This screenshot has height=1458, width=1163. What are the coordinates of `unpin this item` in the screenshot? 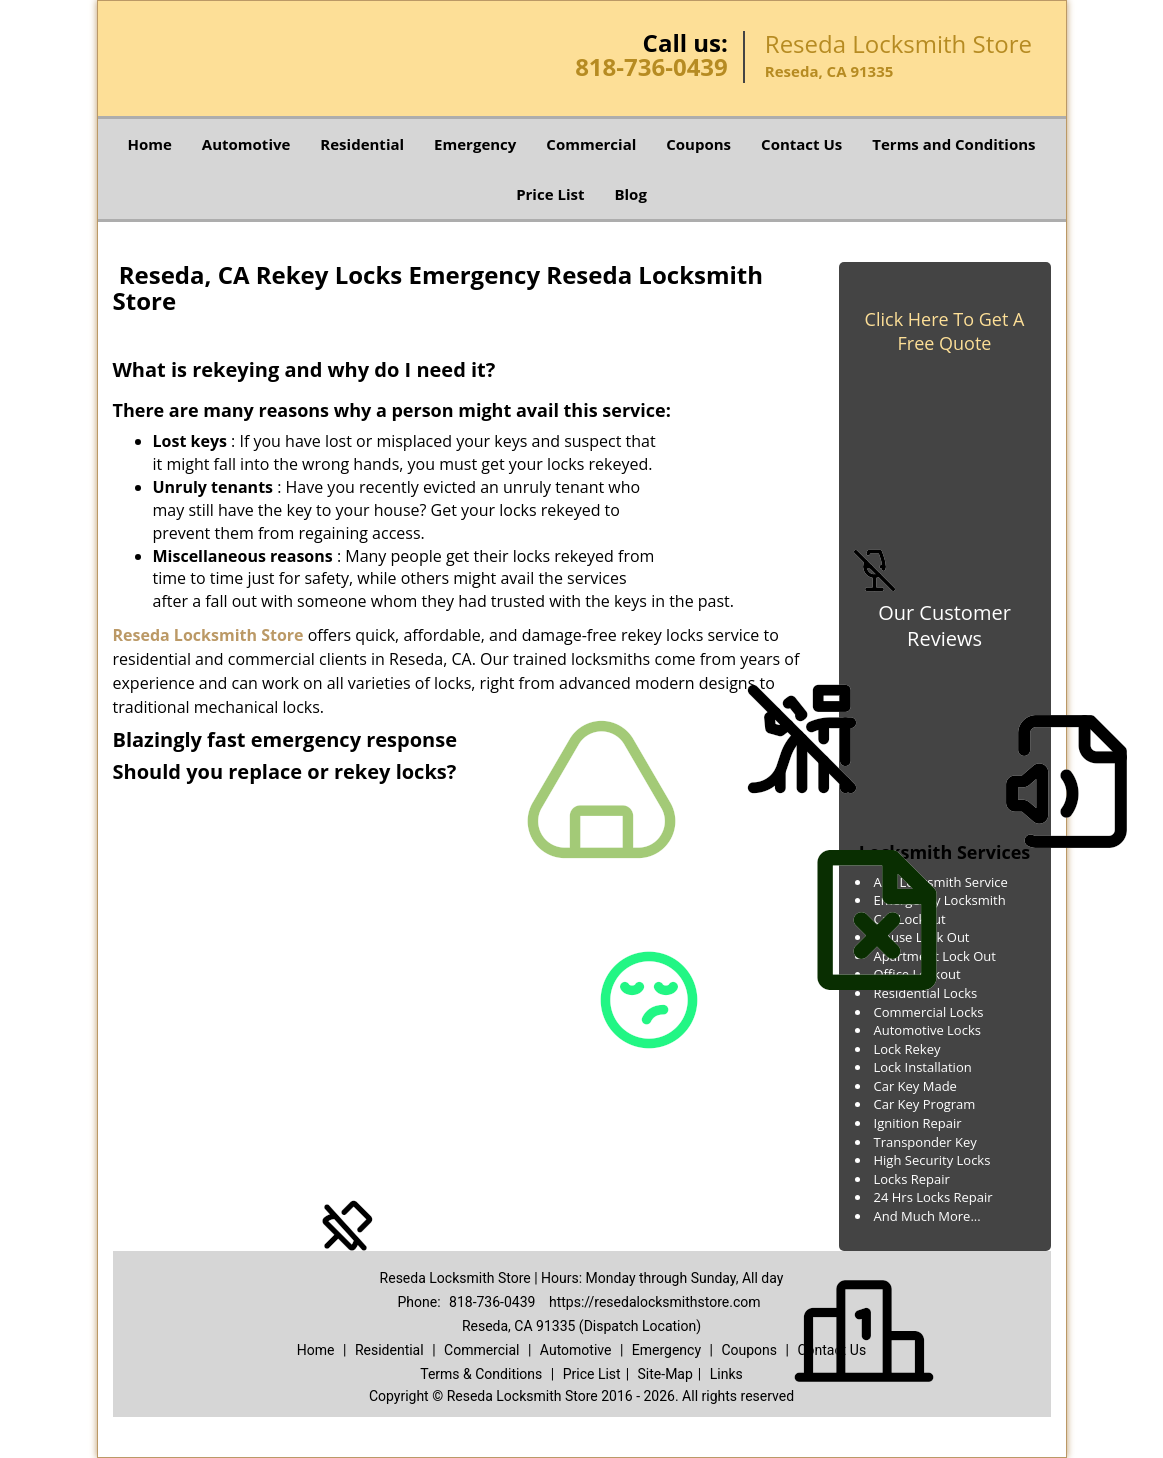 It's located at (345, 1227).